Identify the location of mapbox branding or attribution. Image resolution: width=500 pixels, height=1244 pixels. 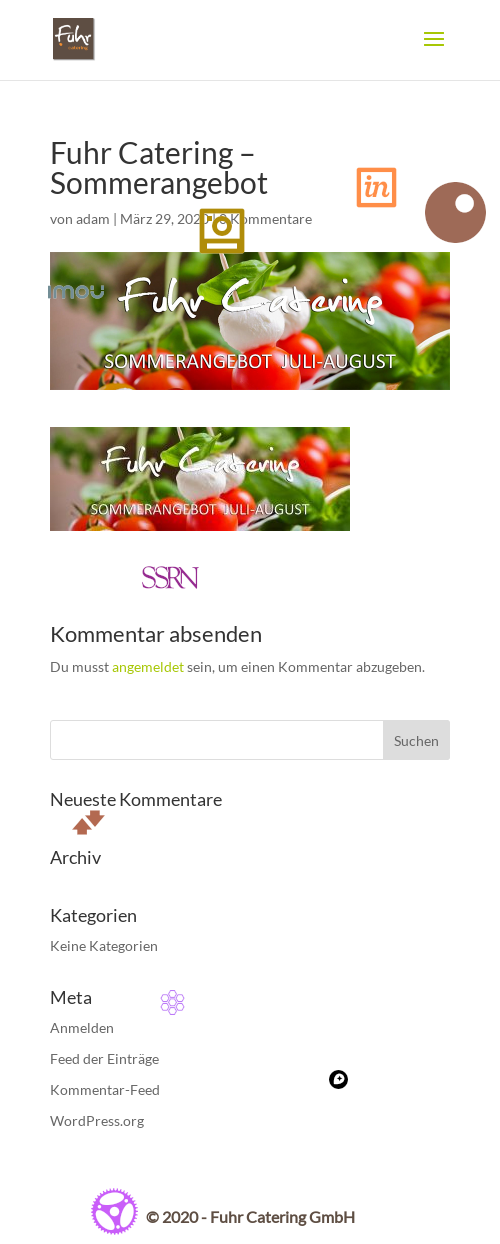
(338, 1079).